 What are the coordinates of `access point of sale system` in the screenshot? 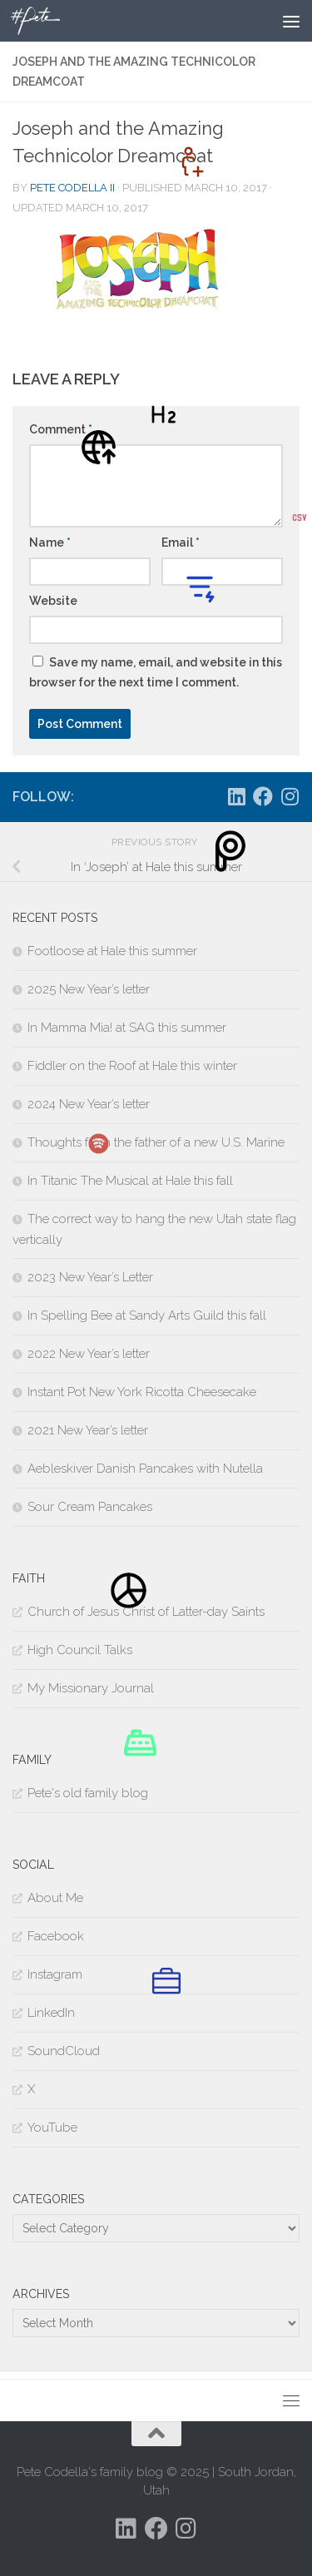 It's located at (140, 1744).